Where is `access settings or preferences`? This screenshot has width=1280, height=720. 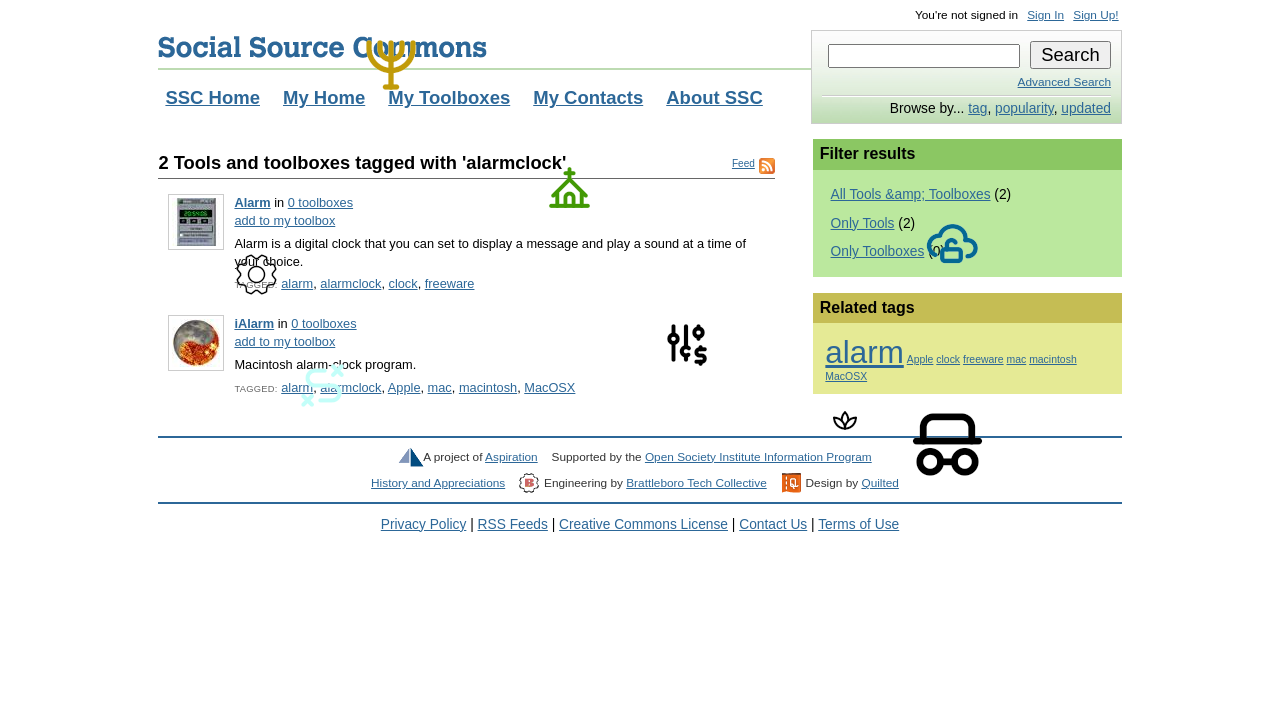
access settings or preferences is located at coordinates (256, 274).